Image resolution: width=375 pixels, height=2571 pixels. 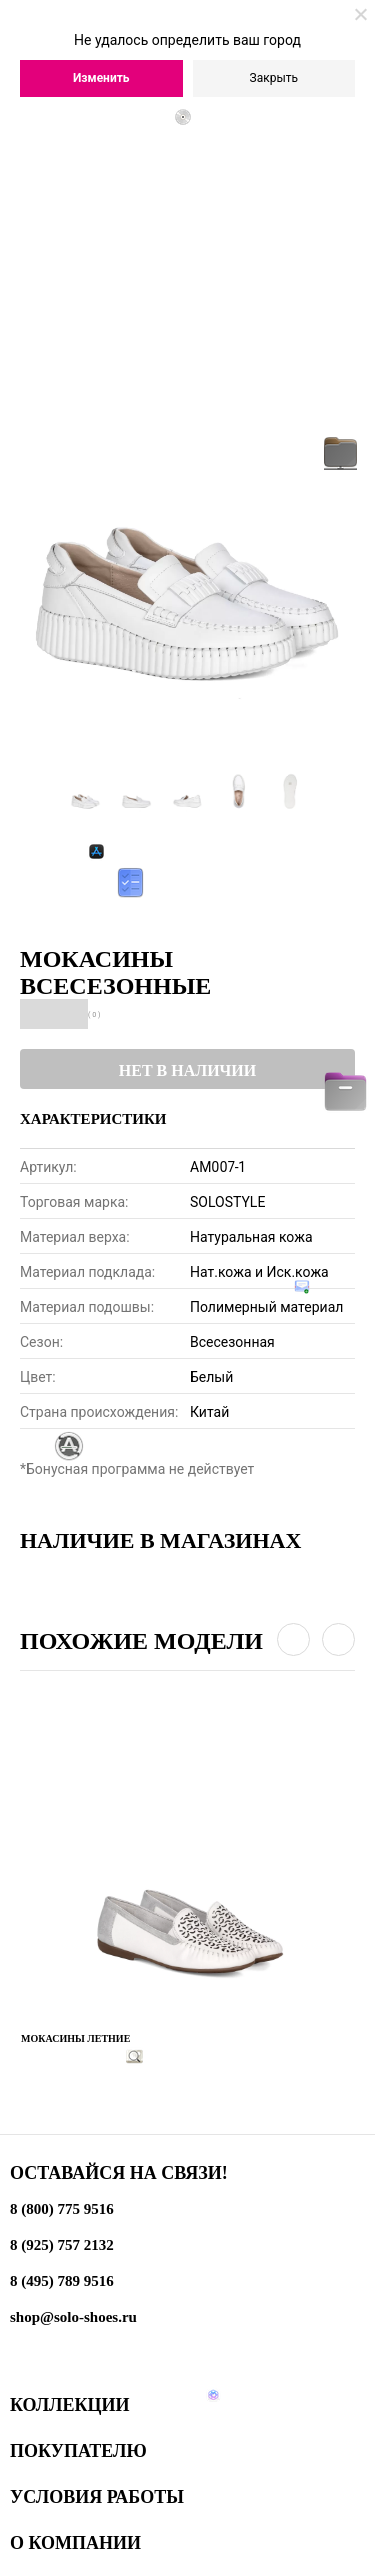 I want to click on open the app store connect or developer tools, so click(x=96, y=851).